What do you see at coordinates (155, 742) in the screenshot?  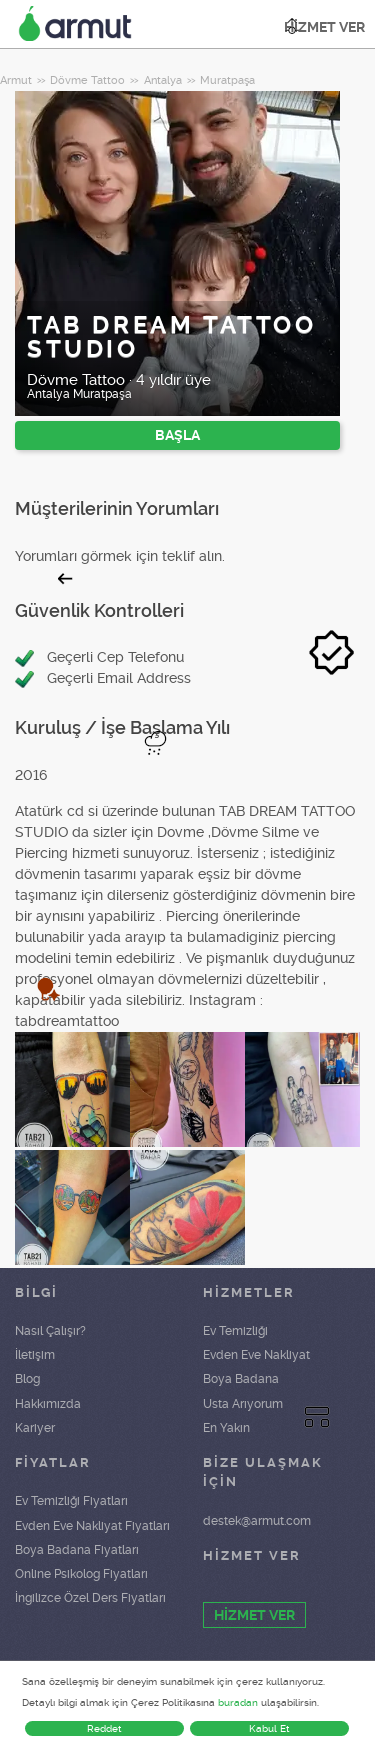 I see `indicates snowy weather conditions` at bounding box center [155, 742].